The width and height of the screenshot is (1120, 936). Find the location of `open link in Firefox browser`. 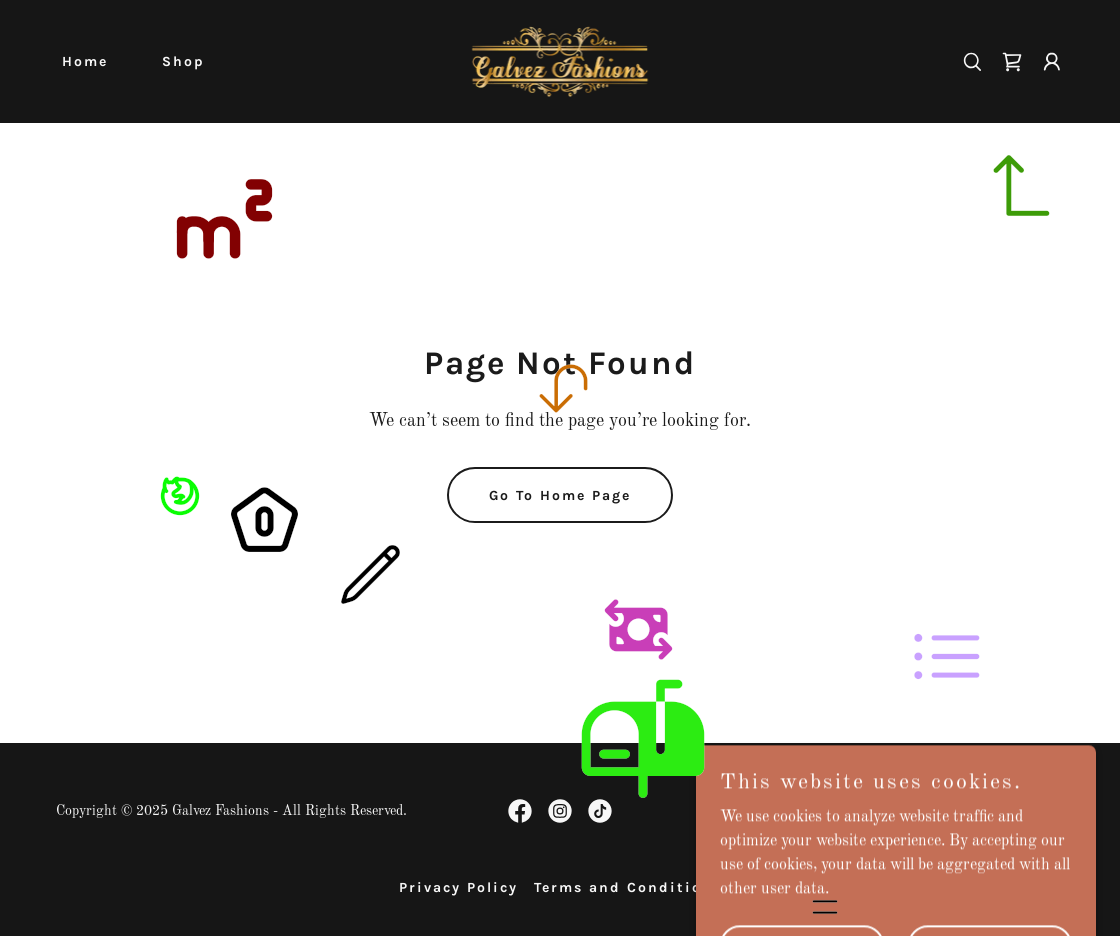

open link in Firefox browser is located at coordinates (180, 496).